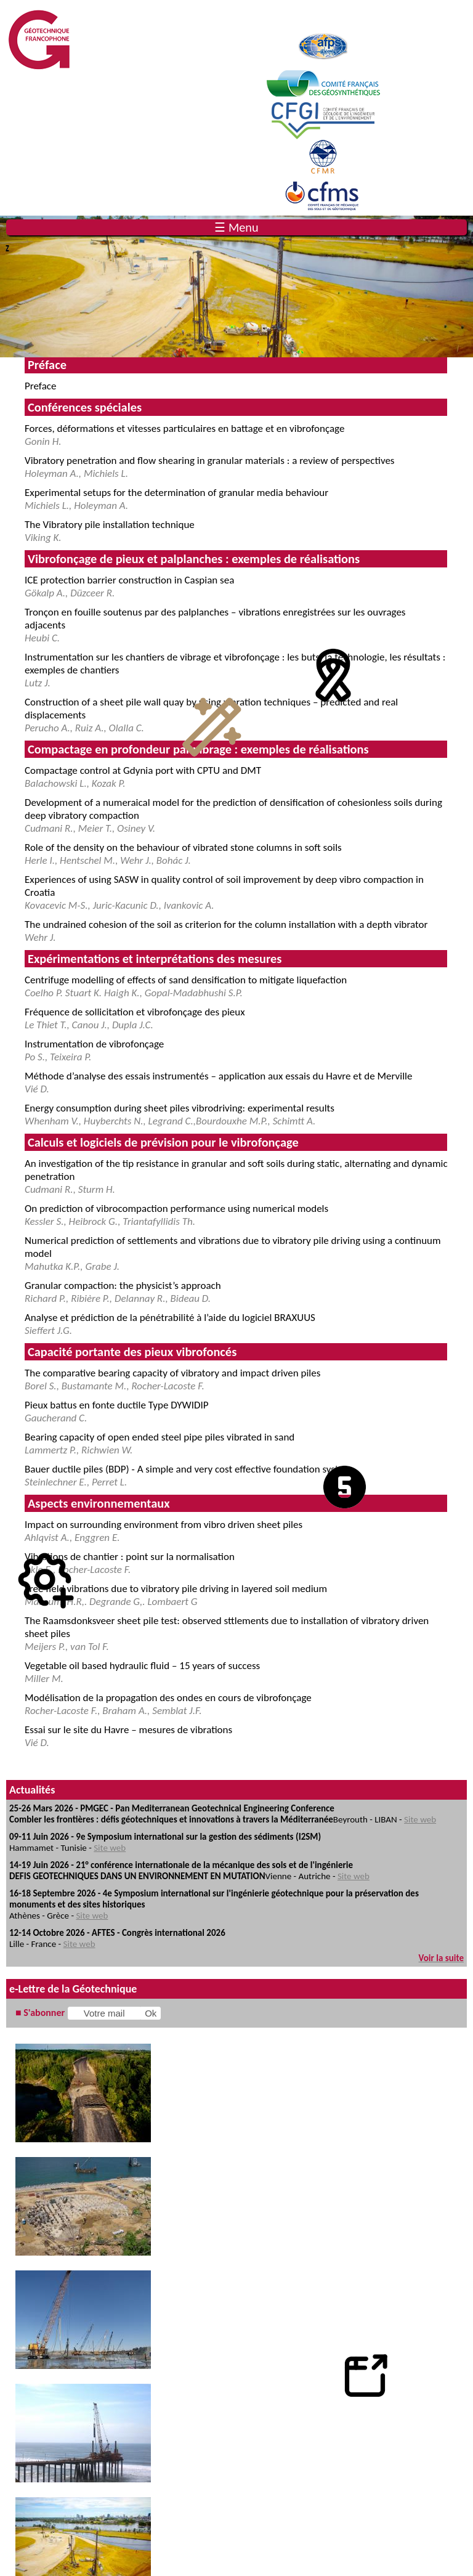  What do you see at coordinates (333, 675) in the screenshot?
I see `awareness ribbon symbol for a cause or campaign` at bounding box center [333, 675].